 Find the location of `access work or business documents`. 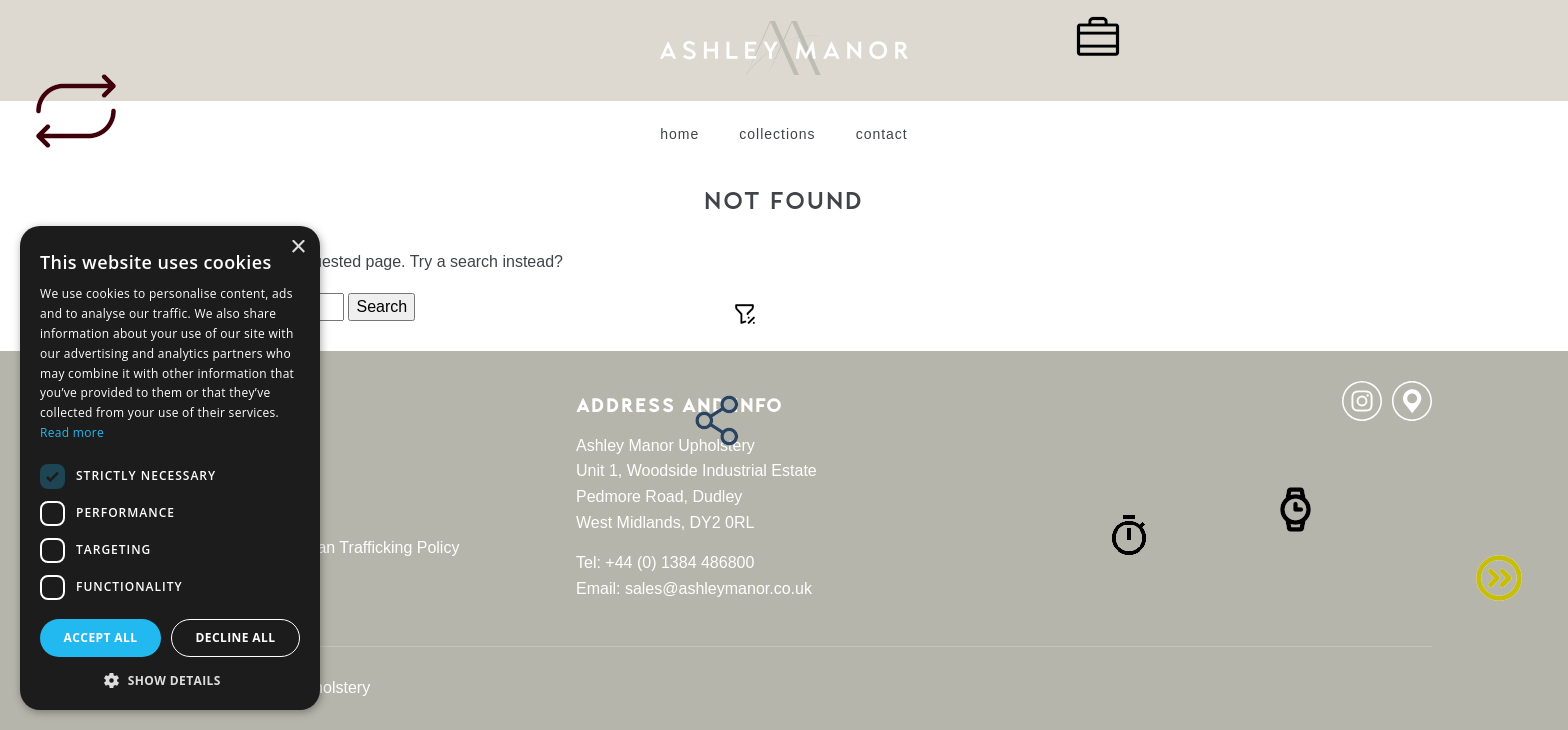

access work or business documents is located at coordinates (1098, 38).